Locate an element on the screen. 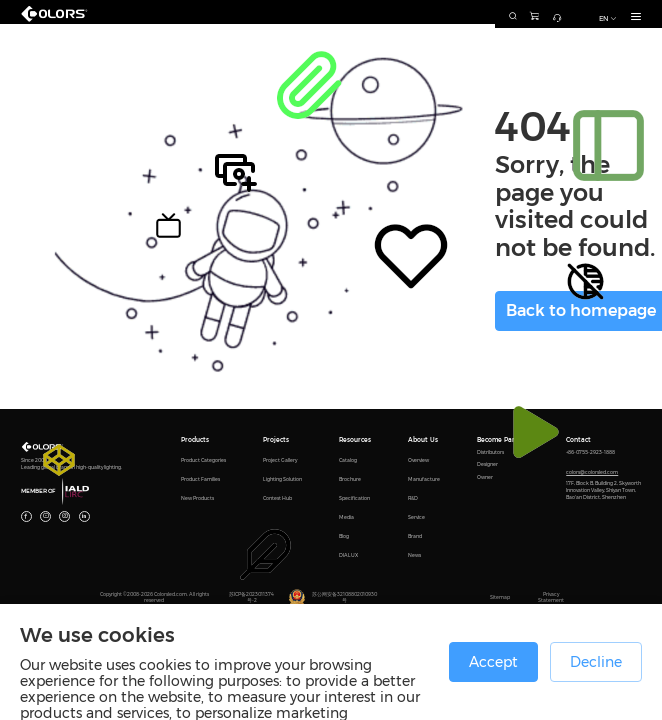 The width and height of the screenshot is (662, 720). access tv or video streaming features is located at coordinates (168, 225).